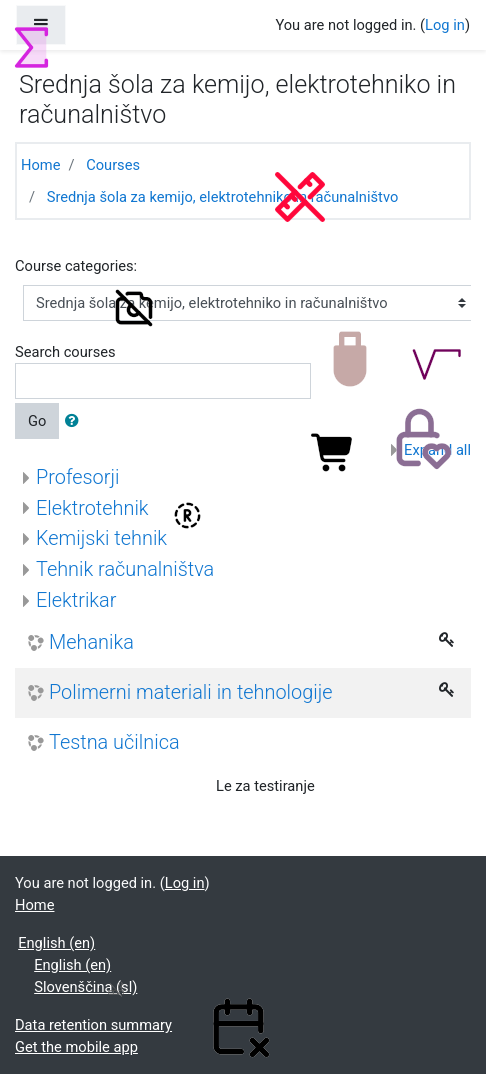 This screenshot has height=1074, width=486. Describe the element at coordinates (116, 990) in the screenshot. I see `indicates a no smoking zone` at that location.